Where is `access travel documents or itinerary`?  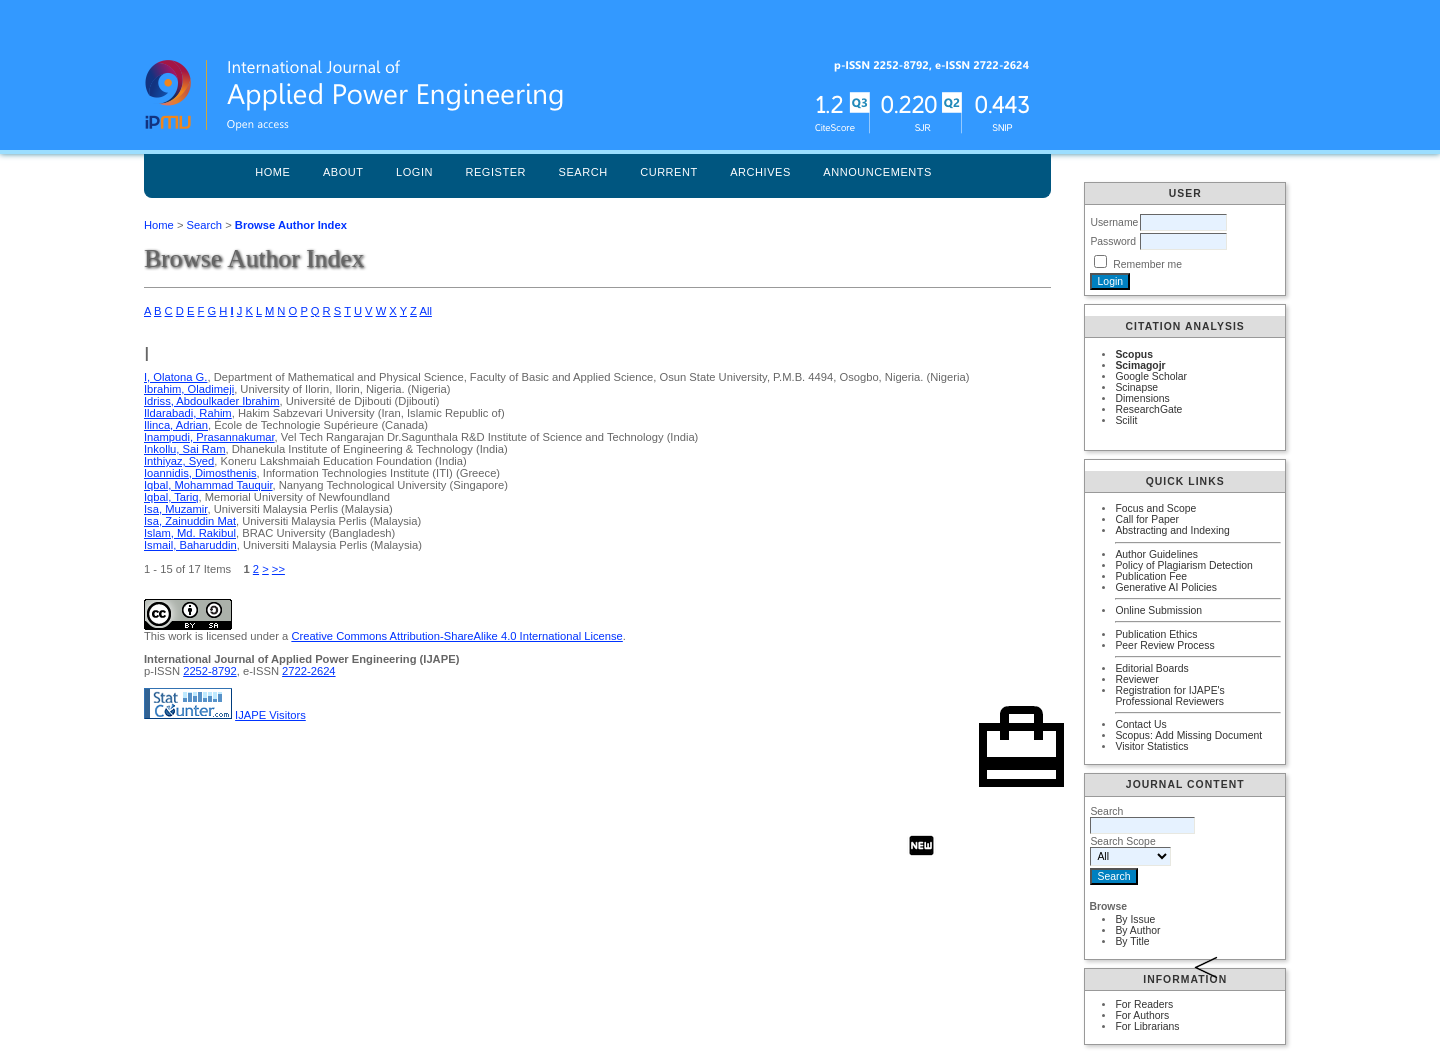 access travel documents or itinerary is located at coordinates (1021, 748).